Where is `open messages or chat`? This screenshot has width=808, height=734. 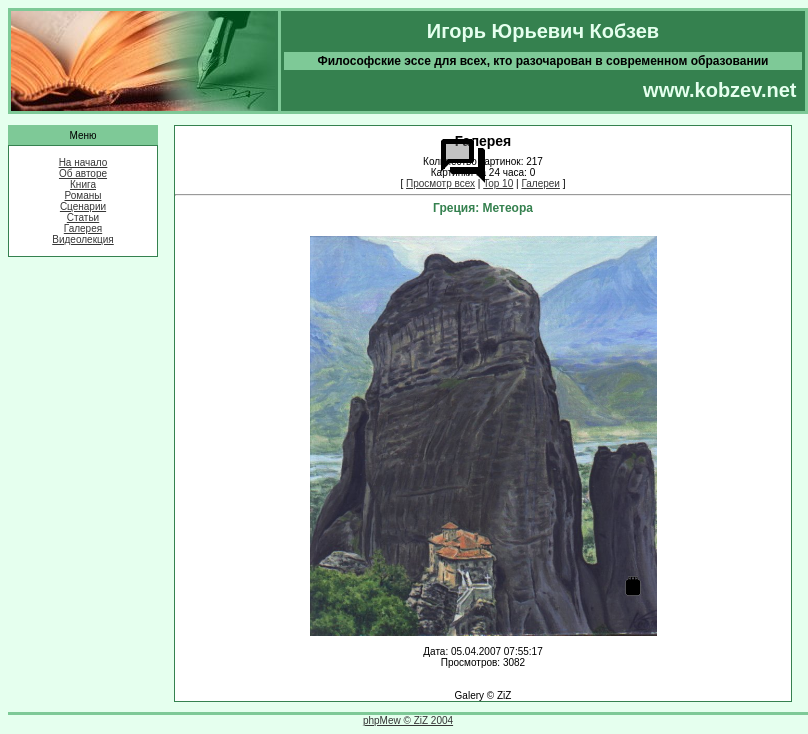
open messages or chat is located at coordinates (463, 161).